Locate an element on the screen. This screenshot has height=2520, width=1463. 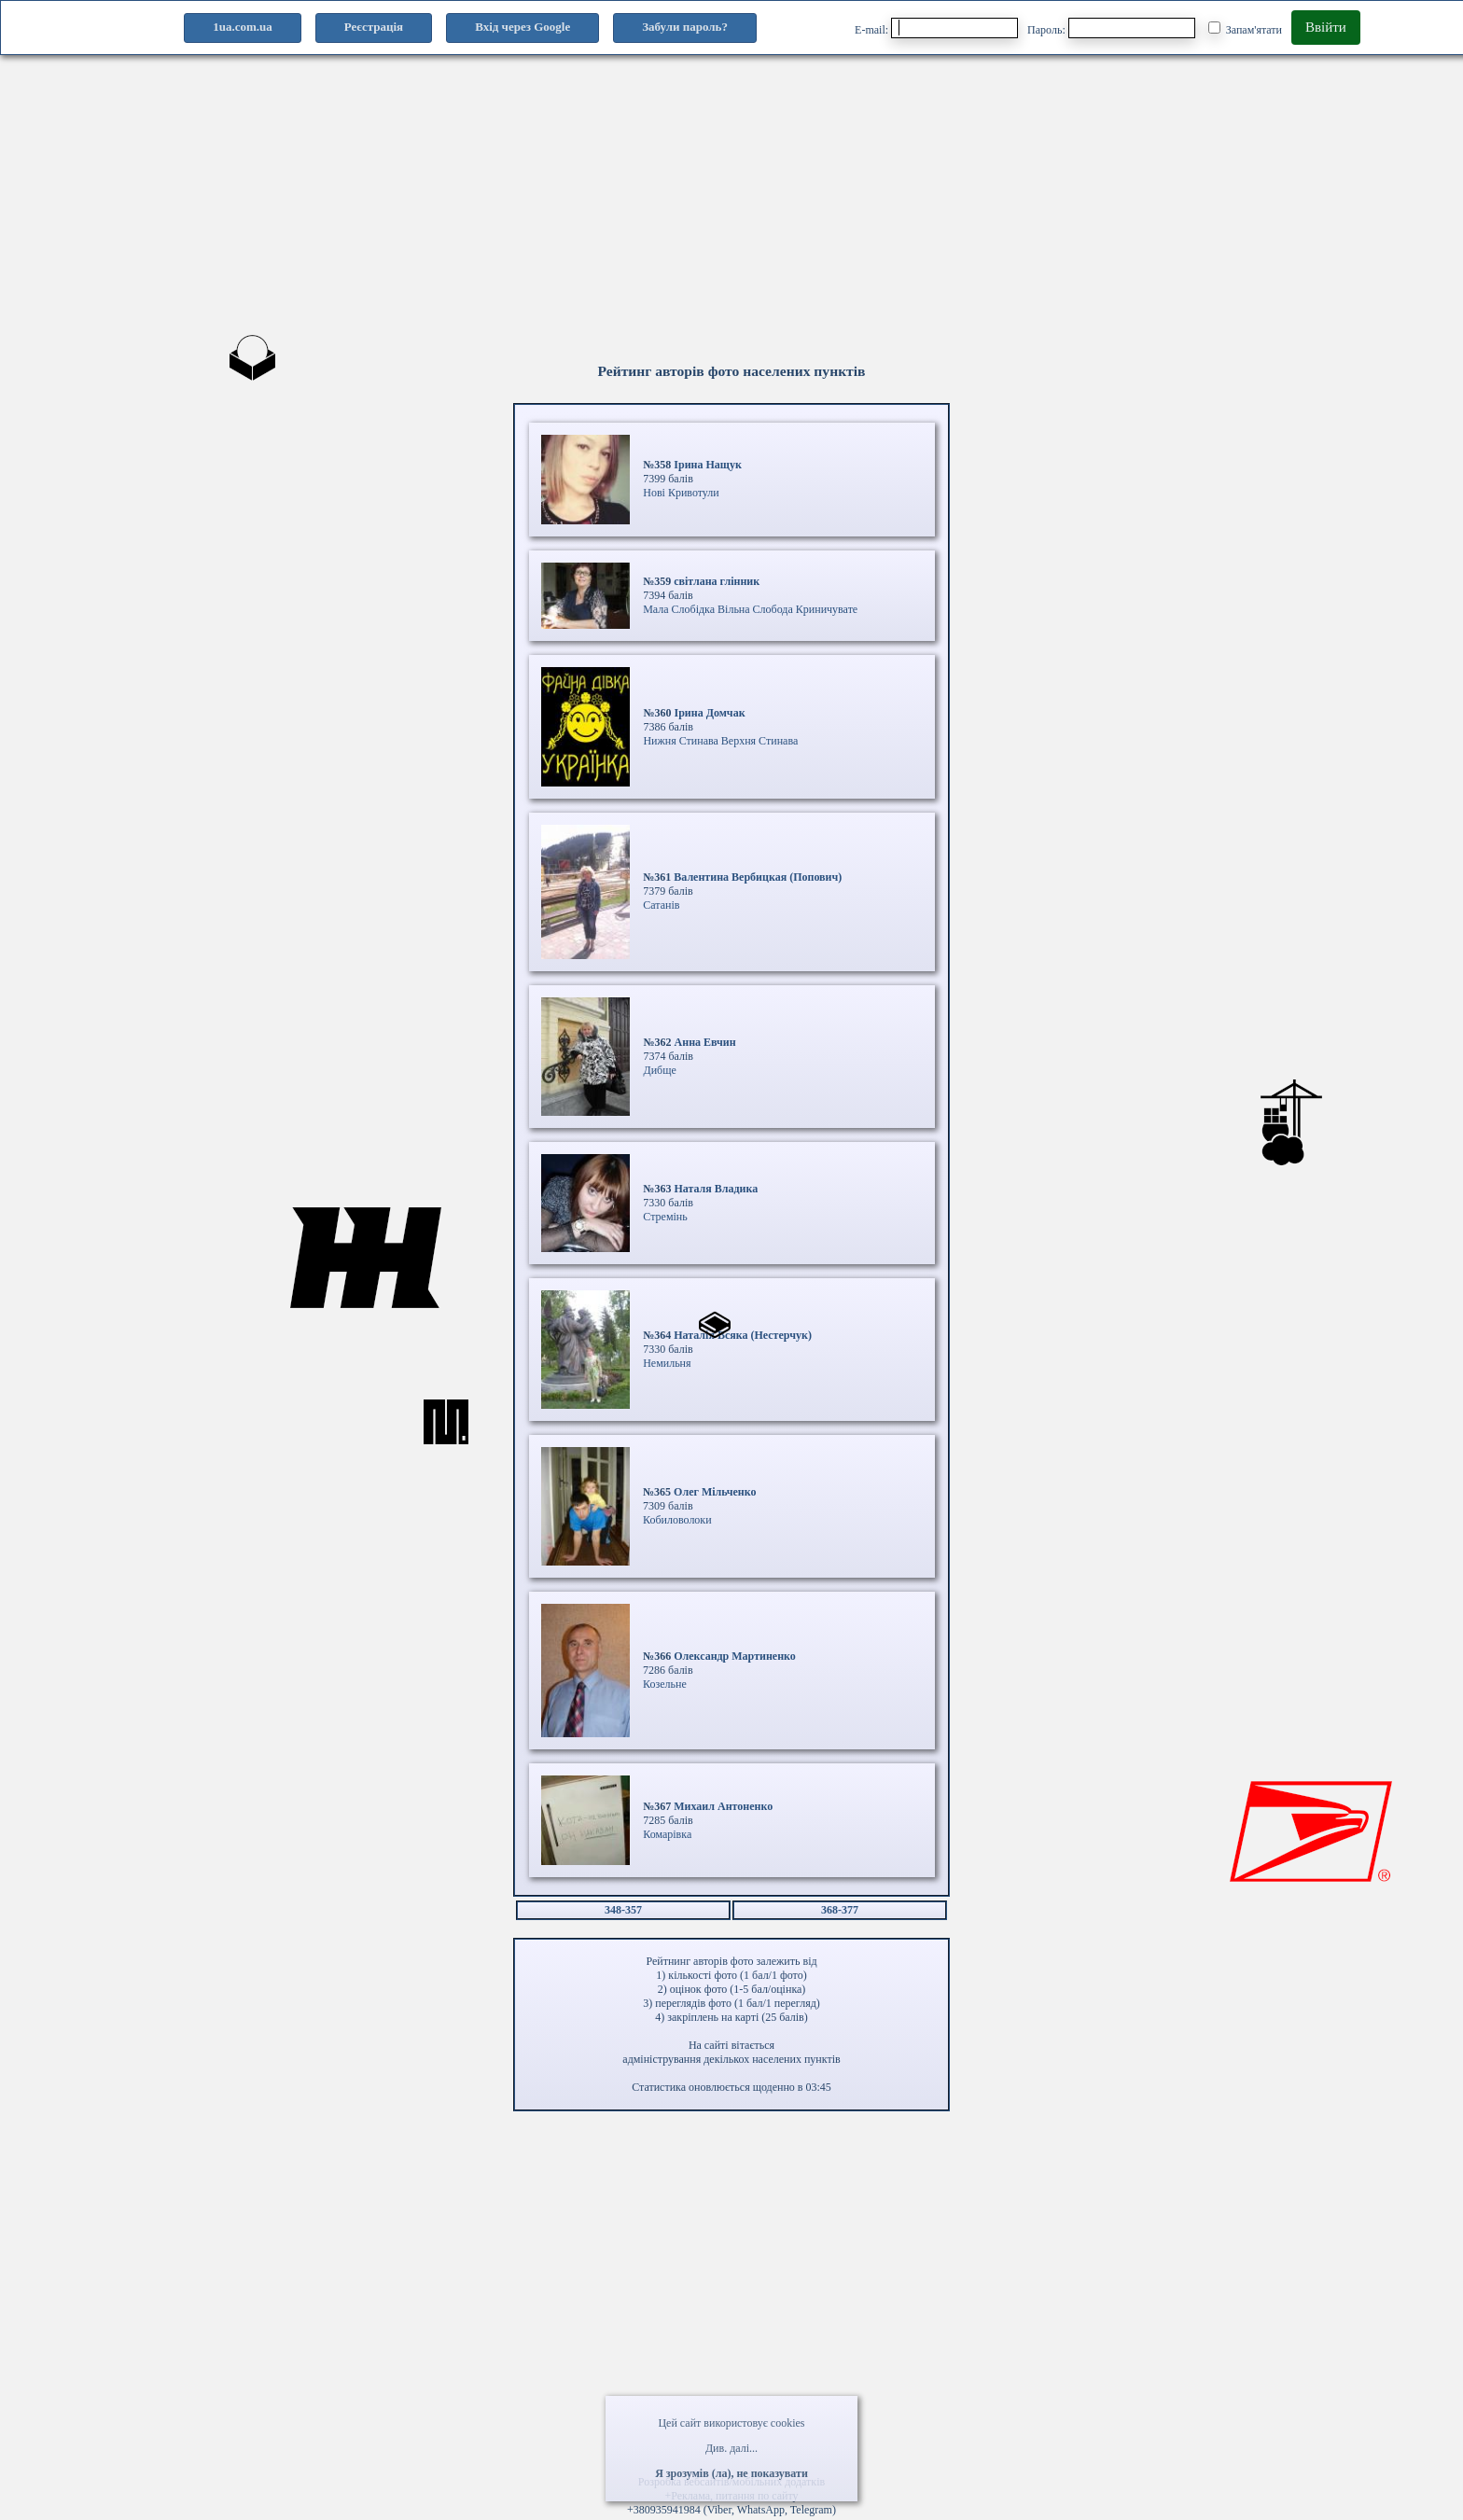
stackbit logo is located at coordinates (715, 1325).